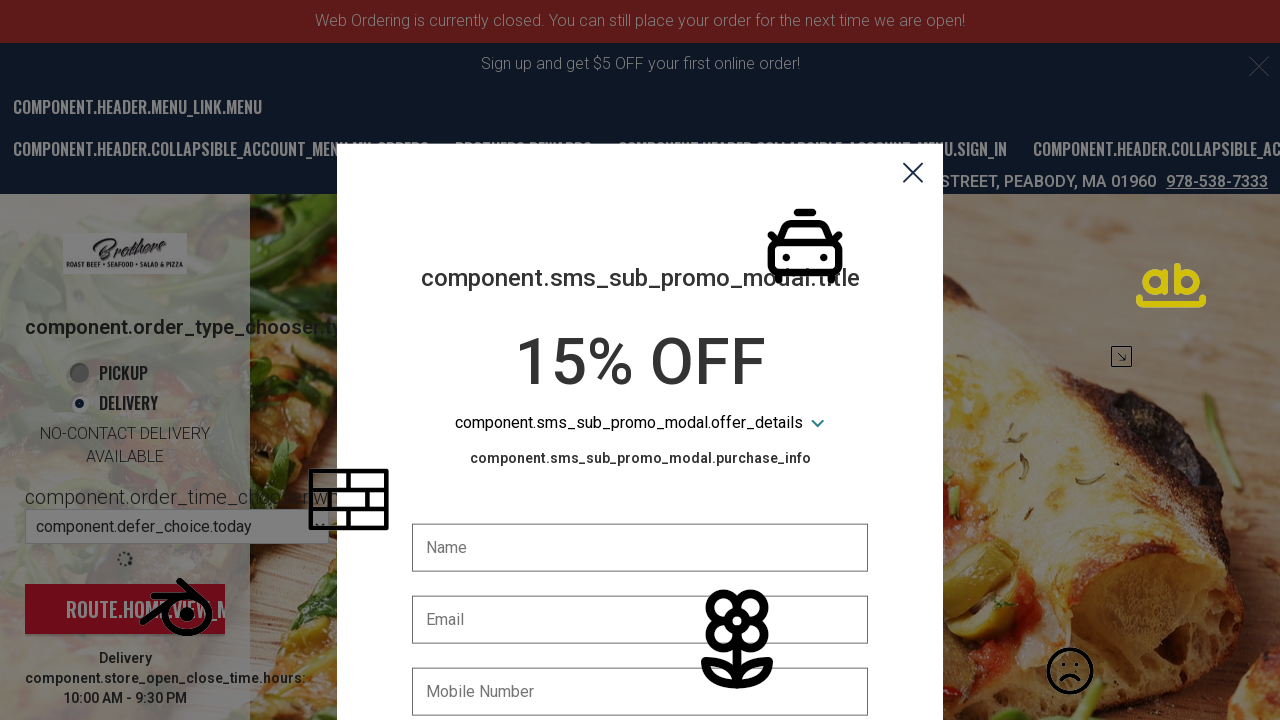 This screenshot has height=720, width=1280. What do you see at coordinates (1171, 282) in the screenshot?
I see `toggle whole word matching in search` at bounding box center [1171, 282].